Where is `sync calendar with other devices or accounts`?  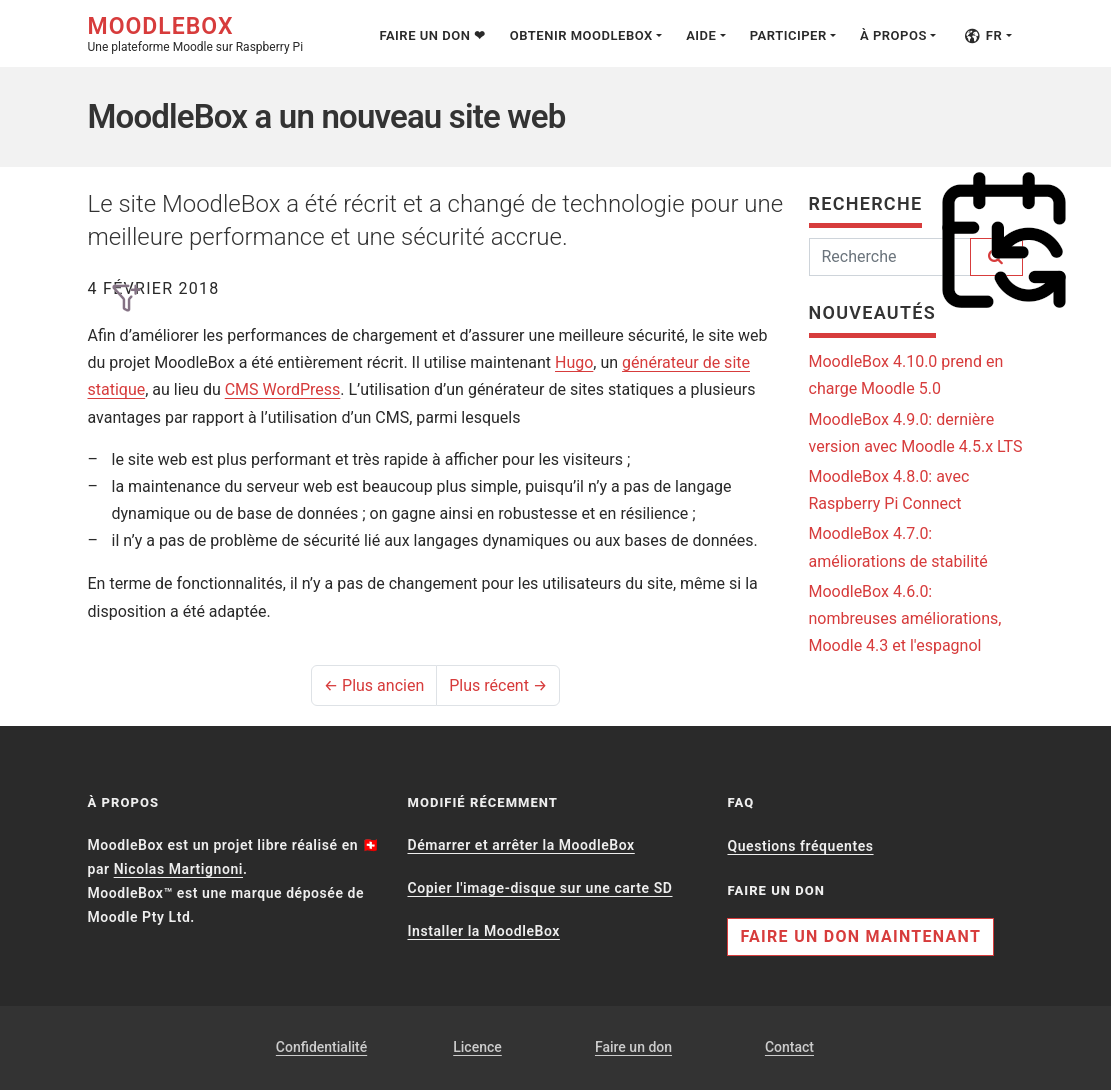 sync calendar with other devices or accounts is located at coordinates (1004, 240).